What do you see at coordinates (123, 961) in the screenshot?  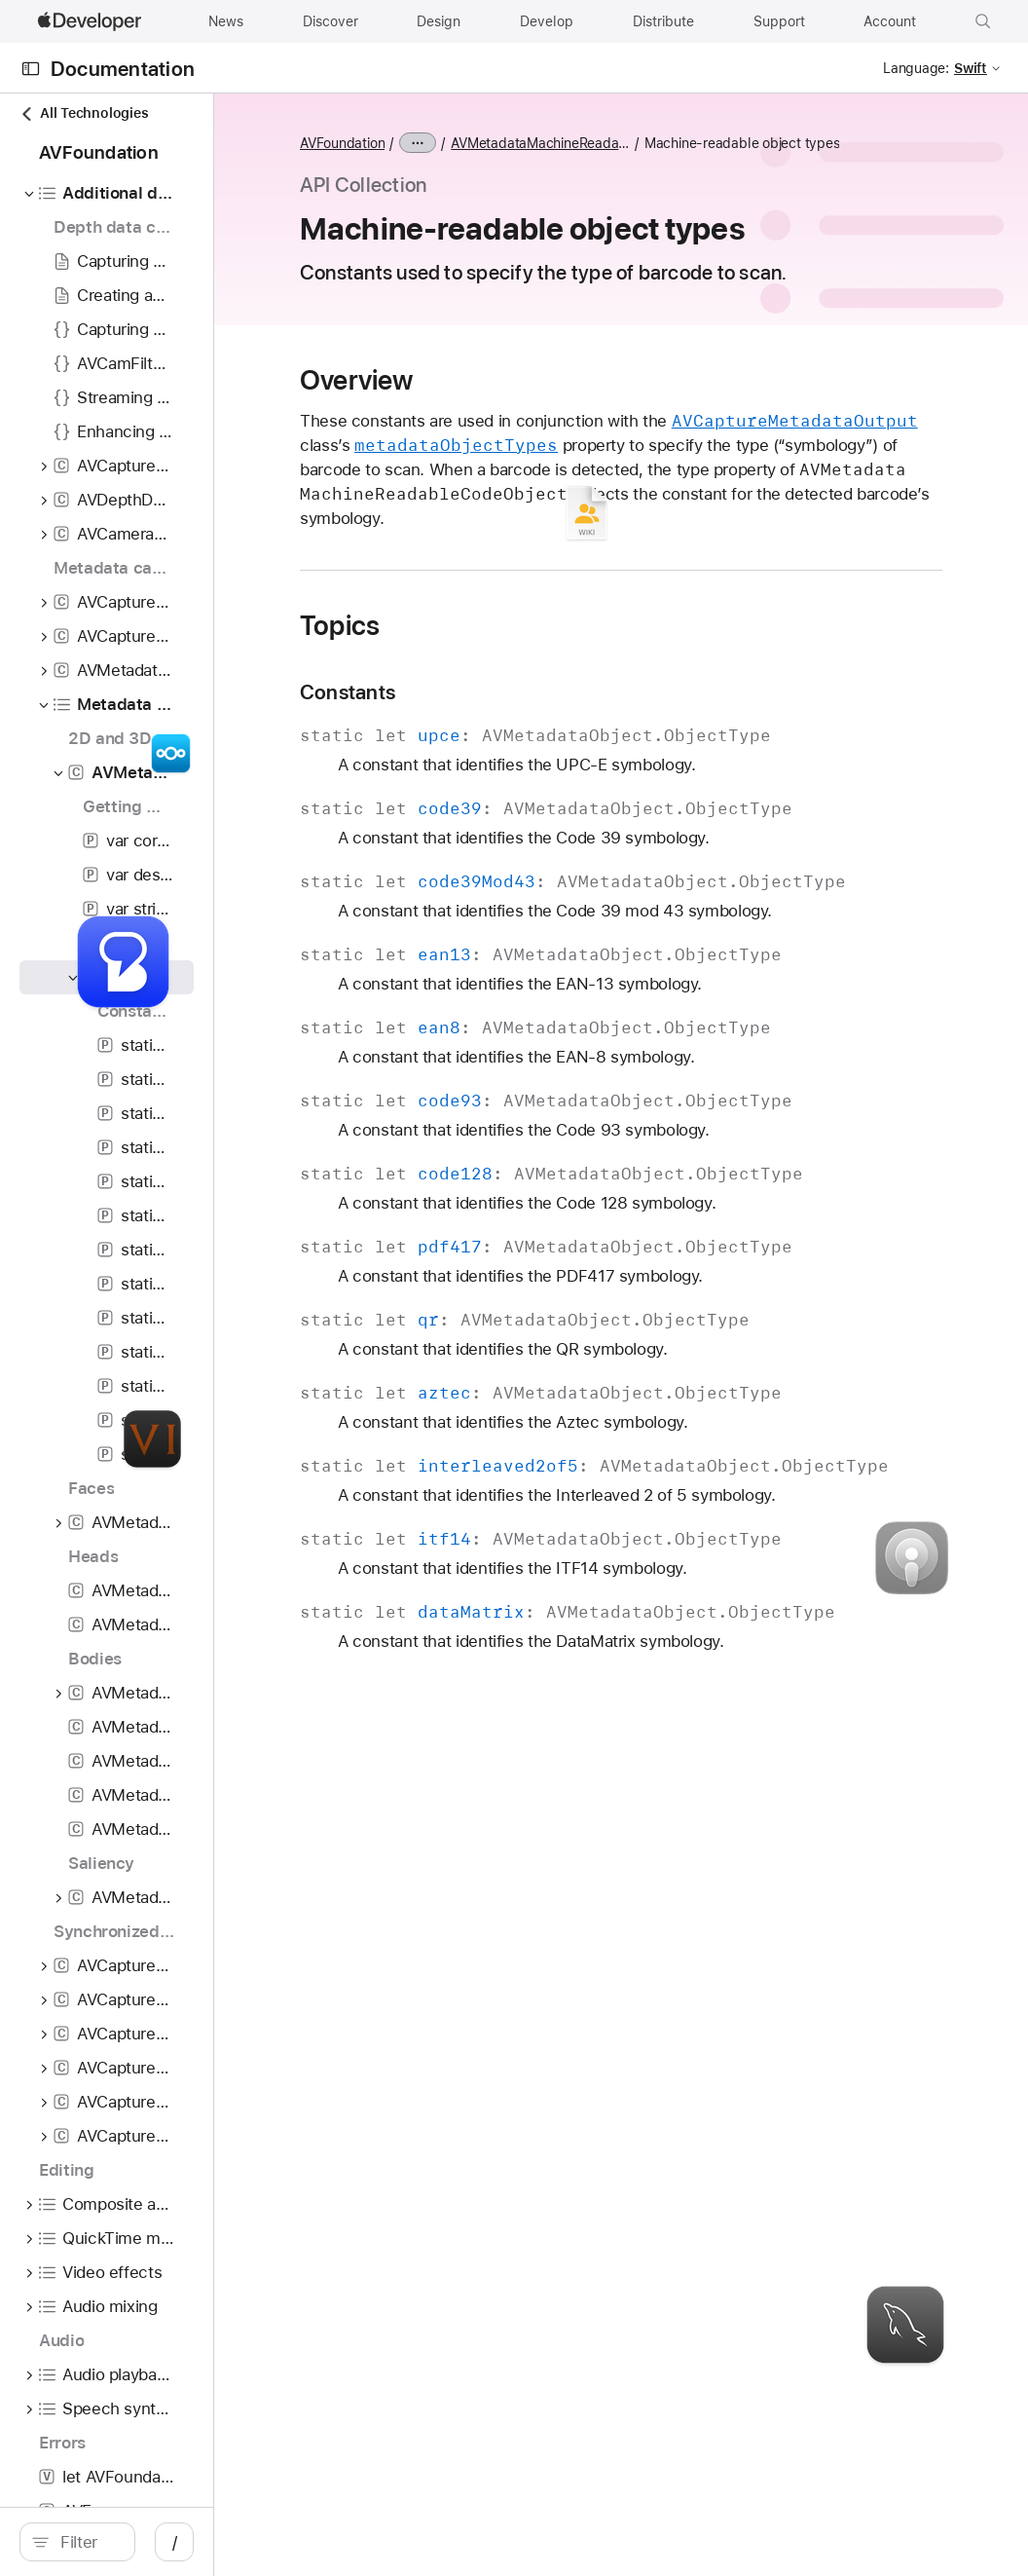 I see `open beeper messaging app` at bounding box center [123, 961].